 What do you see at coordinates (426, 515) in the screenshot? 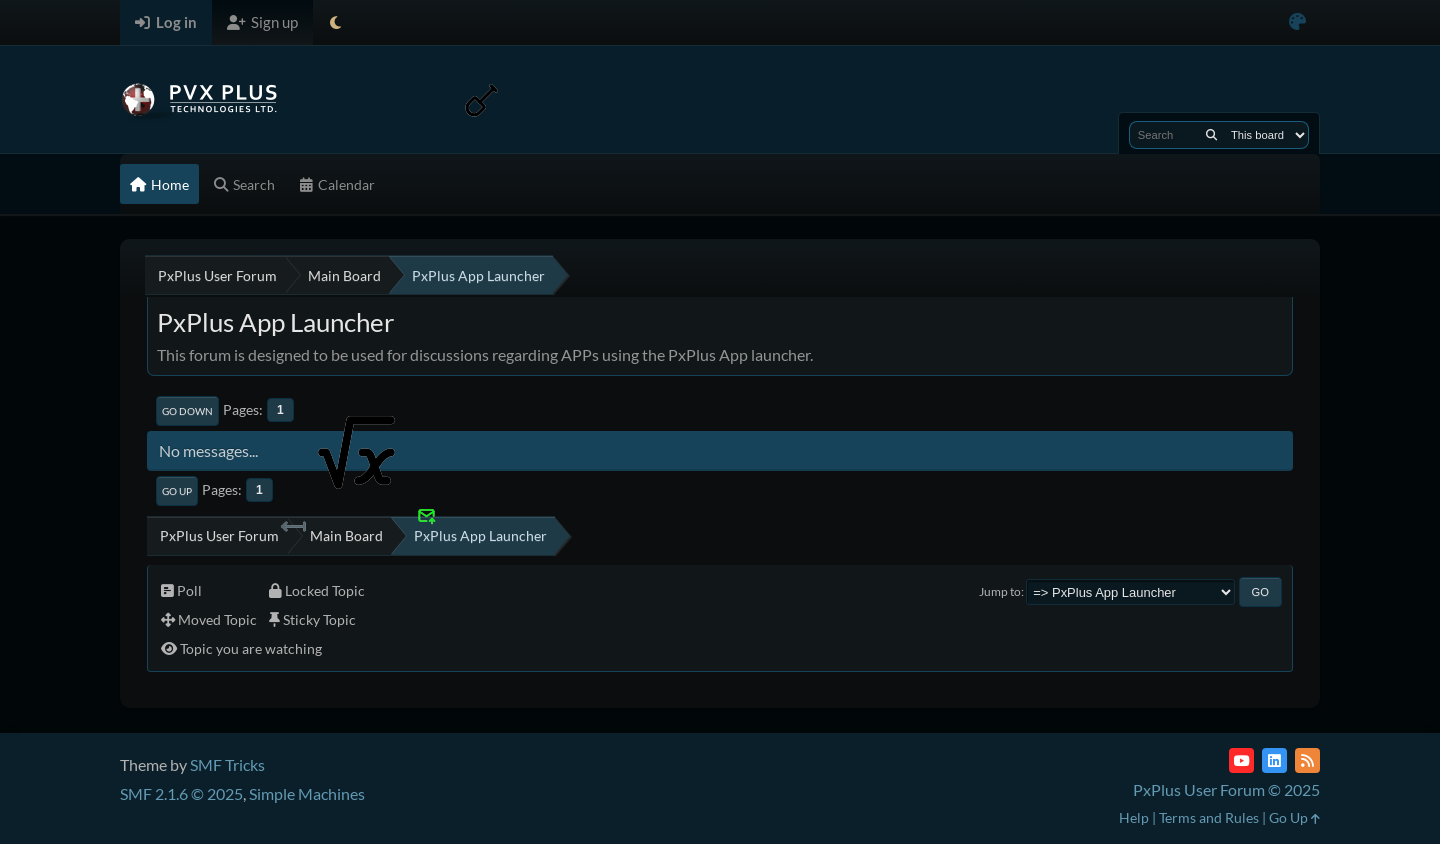
I see `upload or send an email` at bounding box center [426, 515].